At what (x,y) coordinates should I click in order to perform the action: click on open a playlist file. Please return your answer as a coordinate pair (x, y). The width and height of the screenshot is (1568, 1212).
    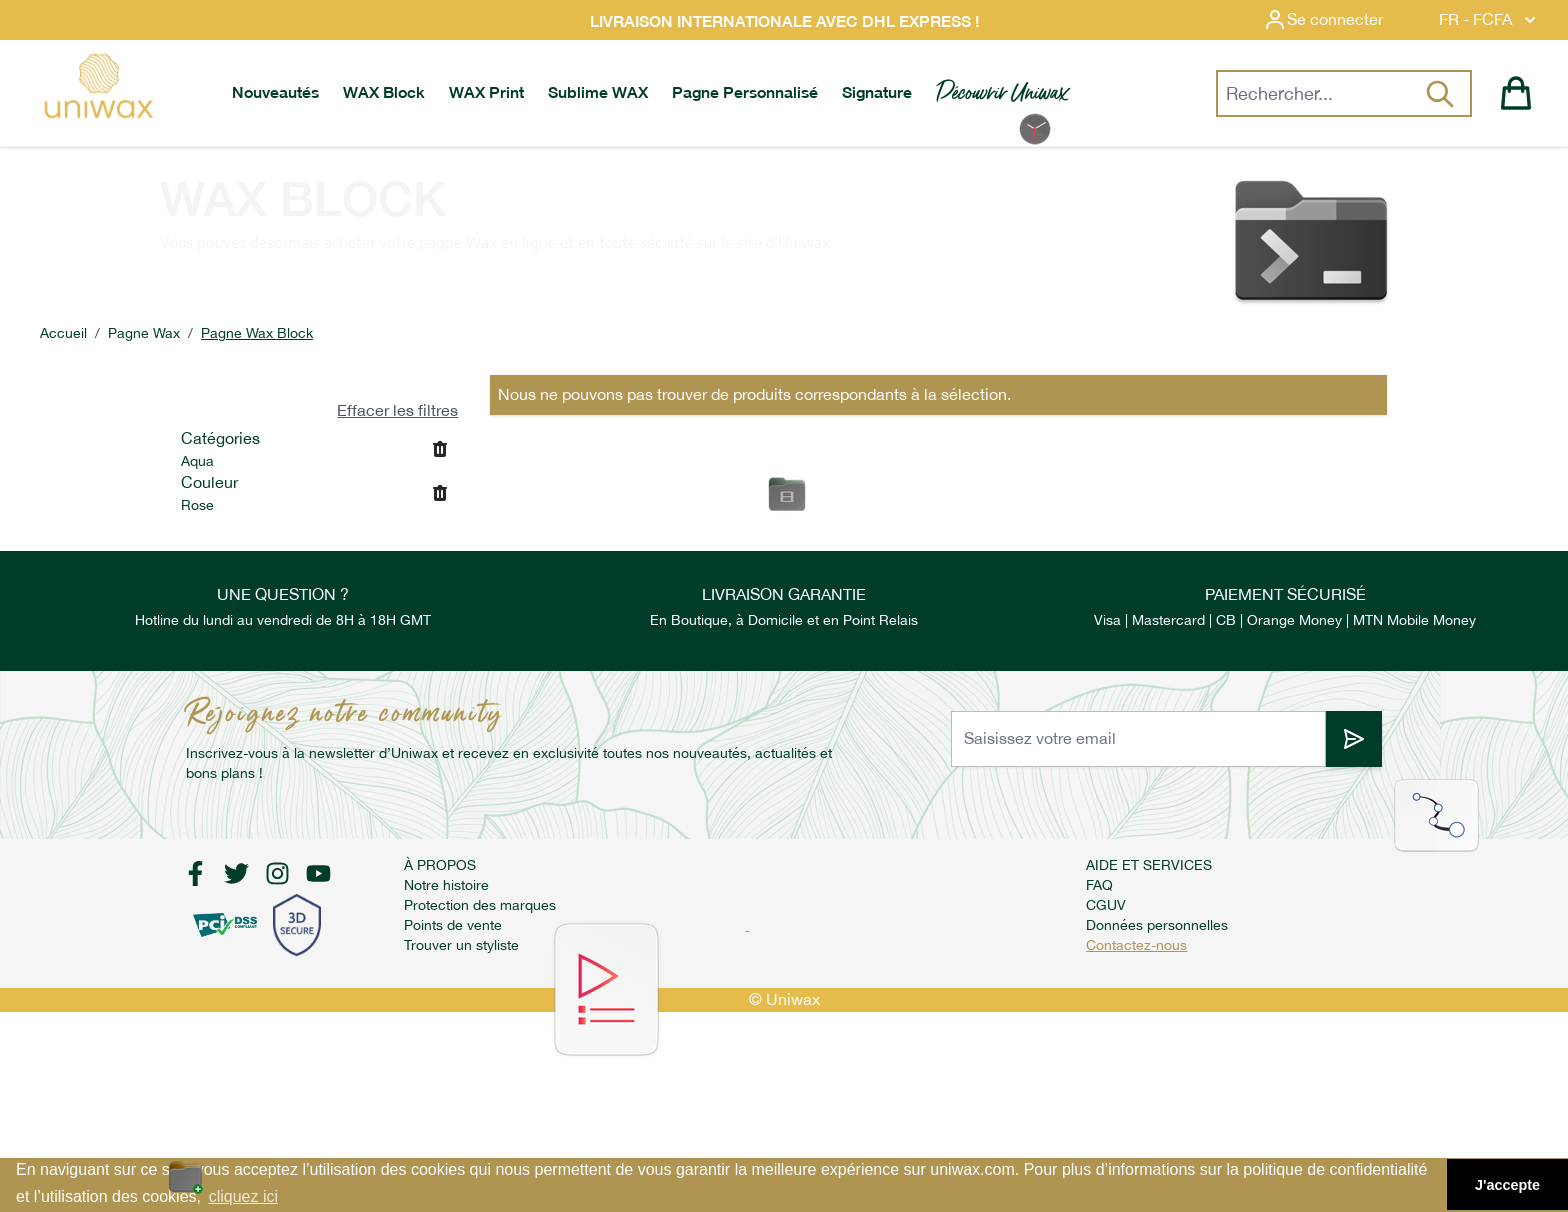
    Looking at the image, I should click on (606, 989).